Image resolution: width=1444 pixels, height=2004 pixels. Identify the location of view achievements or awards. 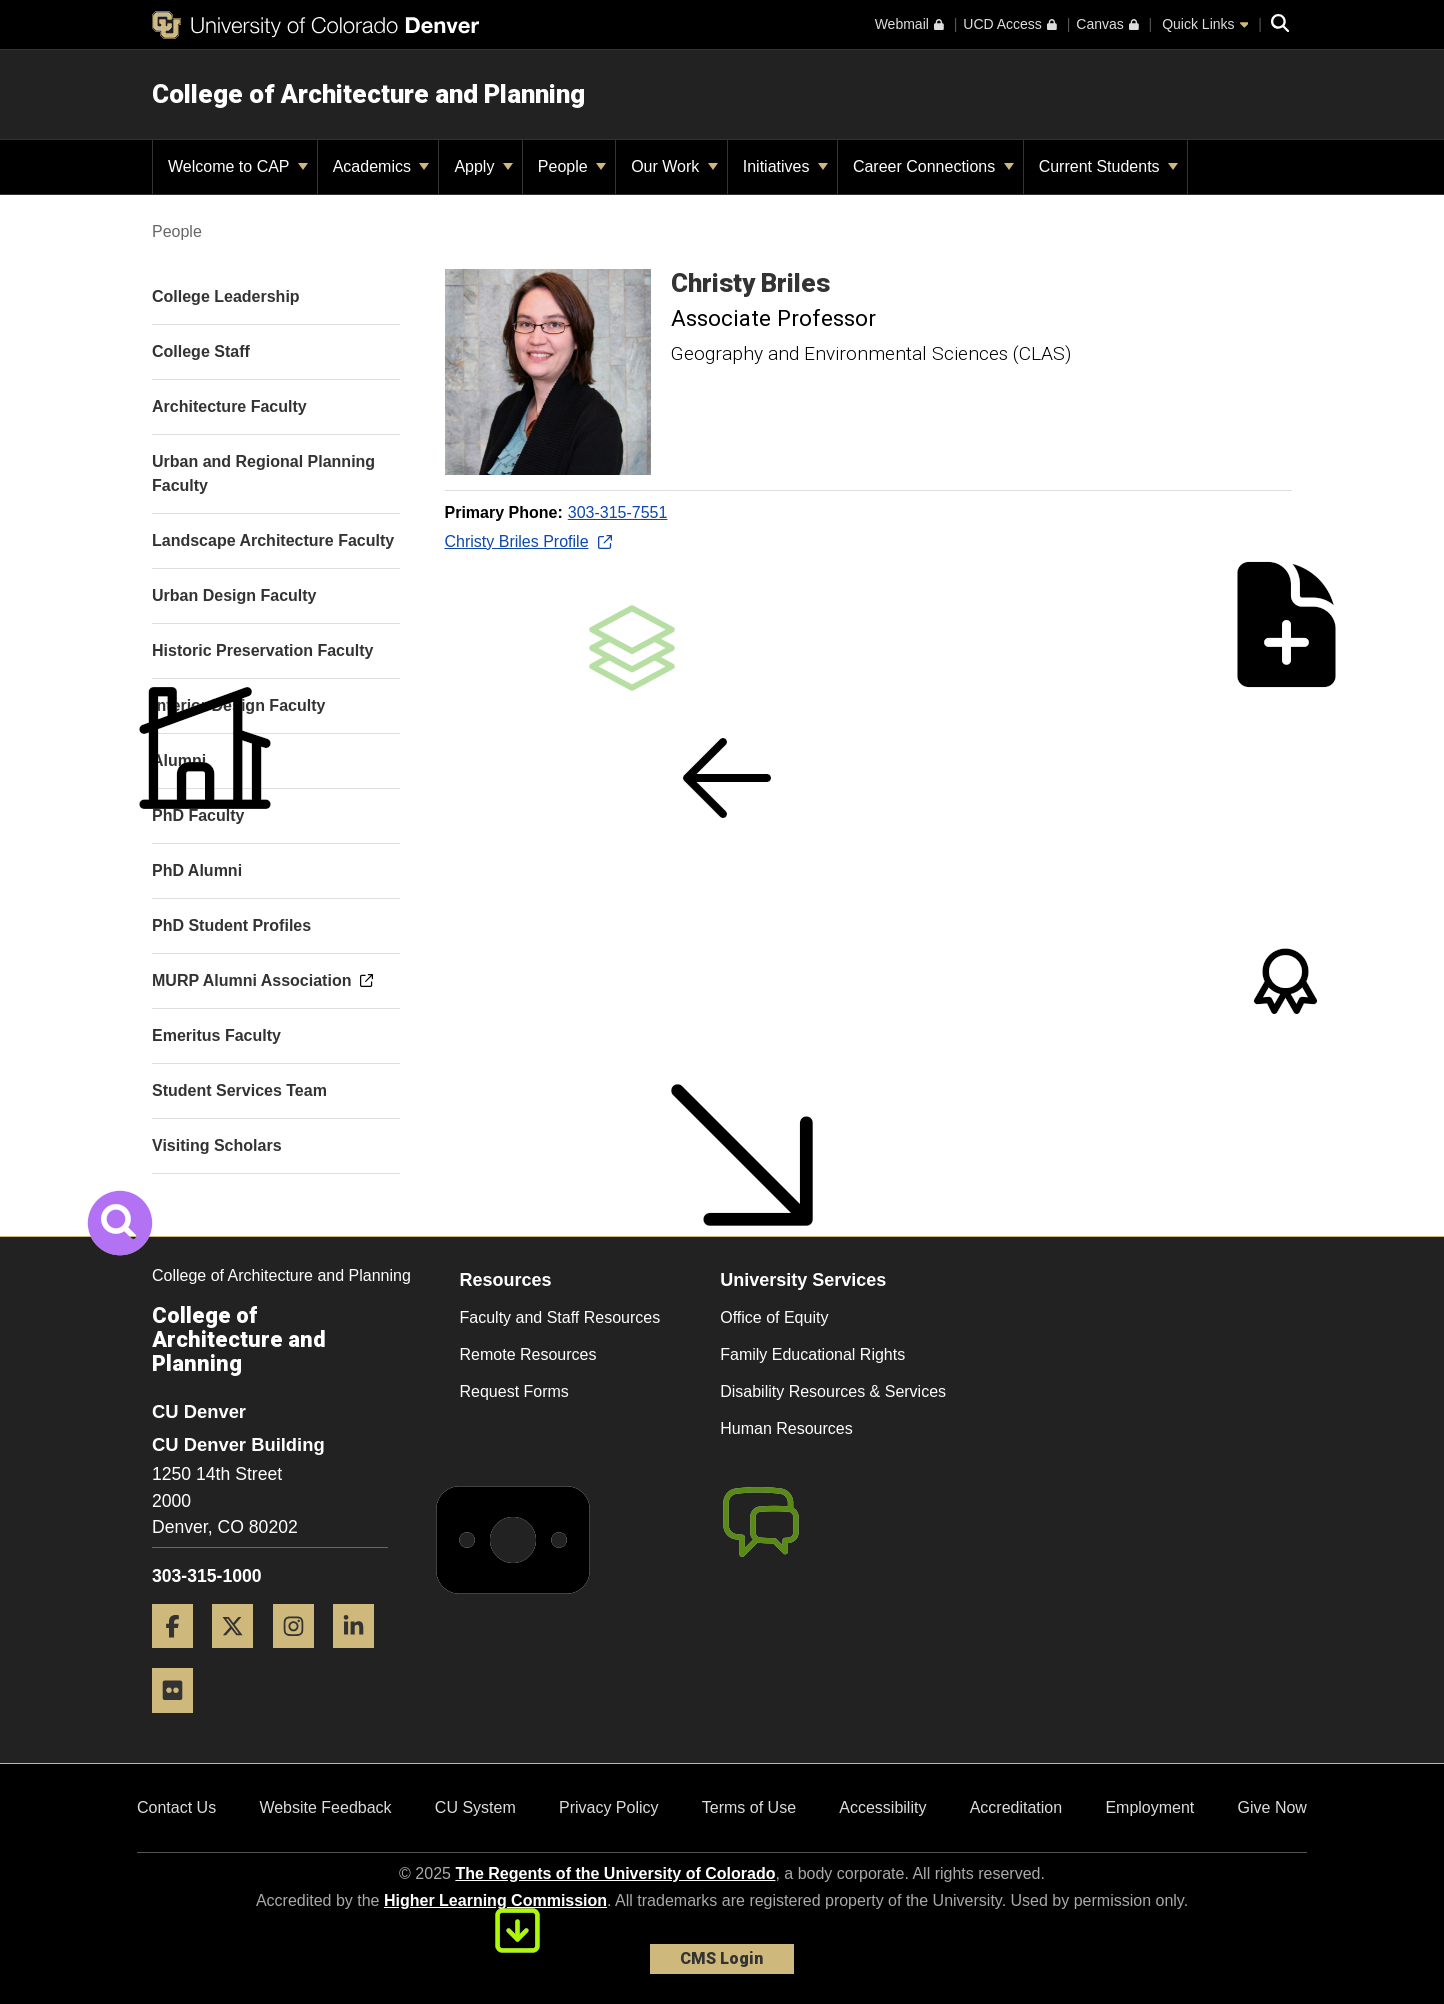
(1285, 981).